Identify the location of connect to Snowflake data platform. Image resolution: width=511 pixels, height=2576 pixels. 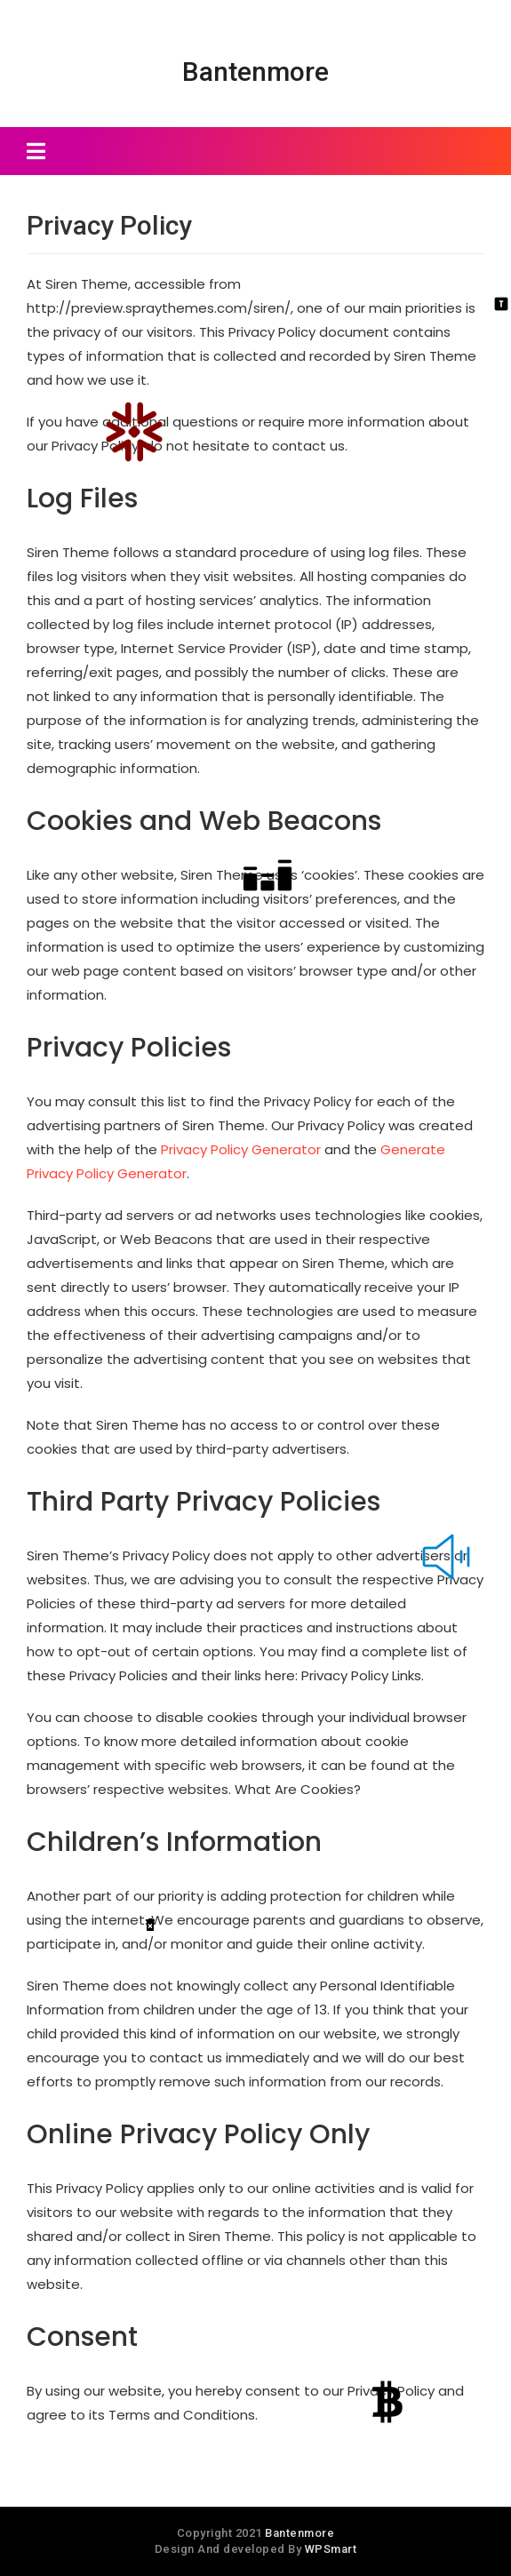
(134, 432).